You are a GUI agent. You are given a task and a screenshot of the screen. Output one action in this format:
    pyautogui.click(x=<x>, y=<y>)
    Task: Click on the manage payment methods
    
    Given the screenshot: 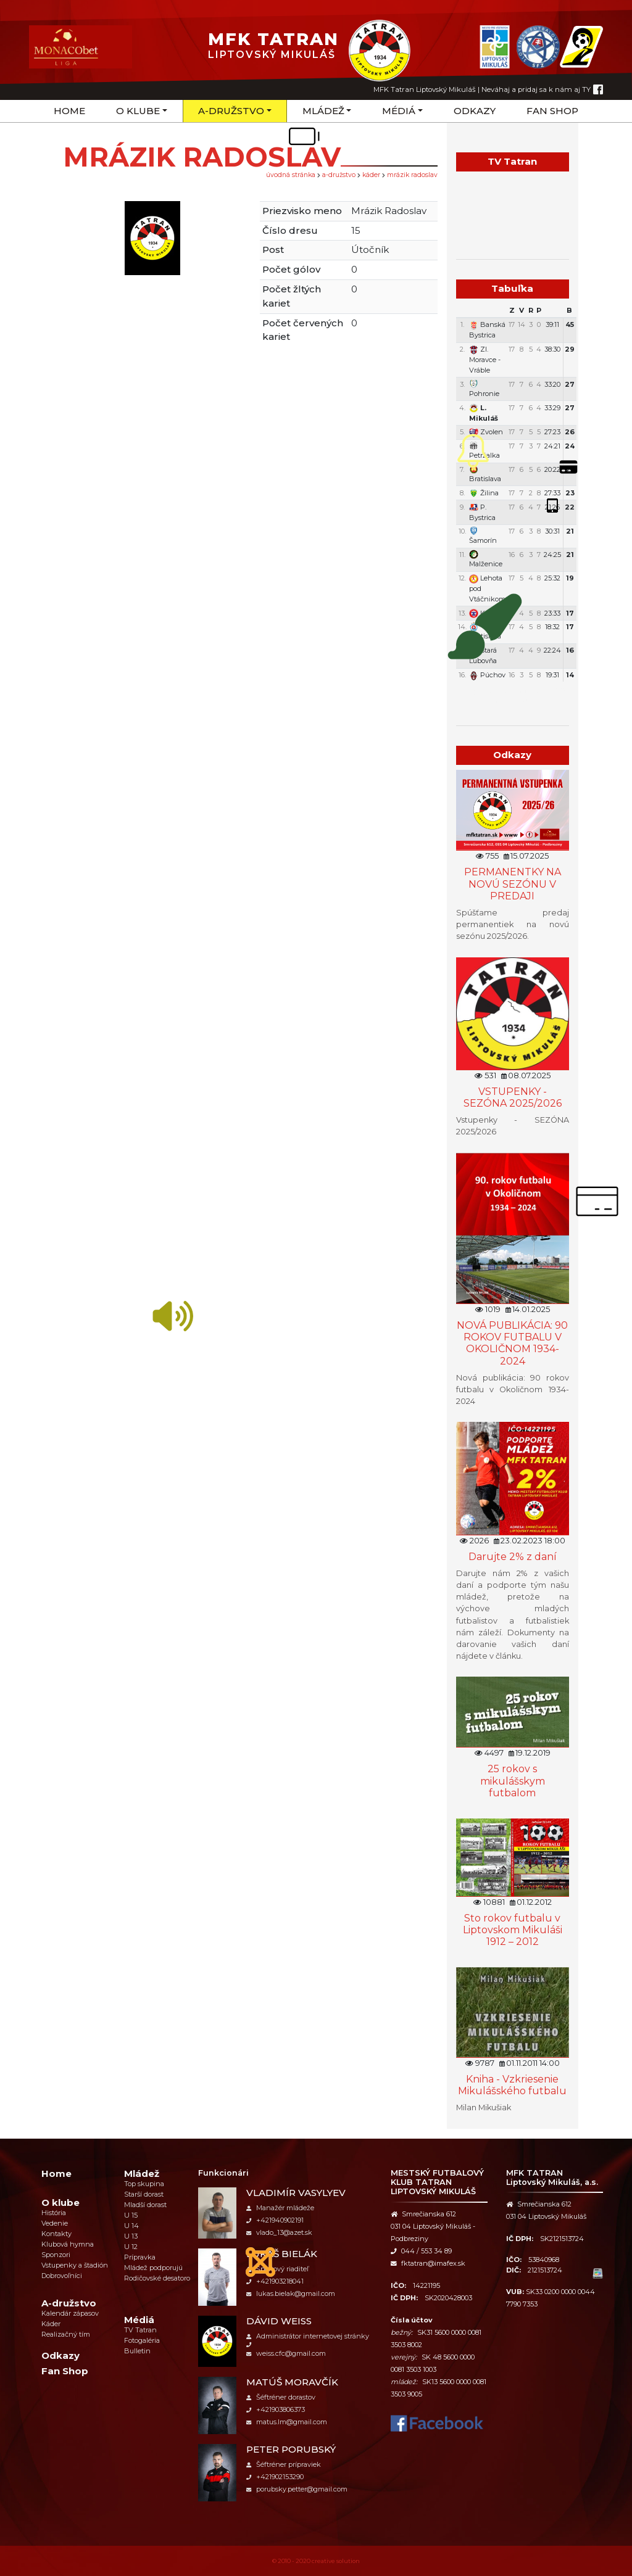 What is the action you would take?
    pyautogui.click(x=597, y=1201)
    